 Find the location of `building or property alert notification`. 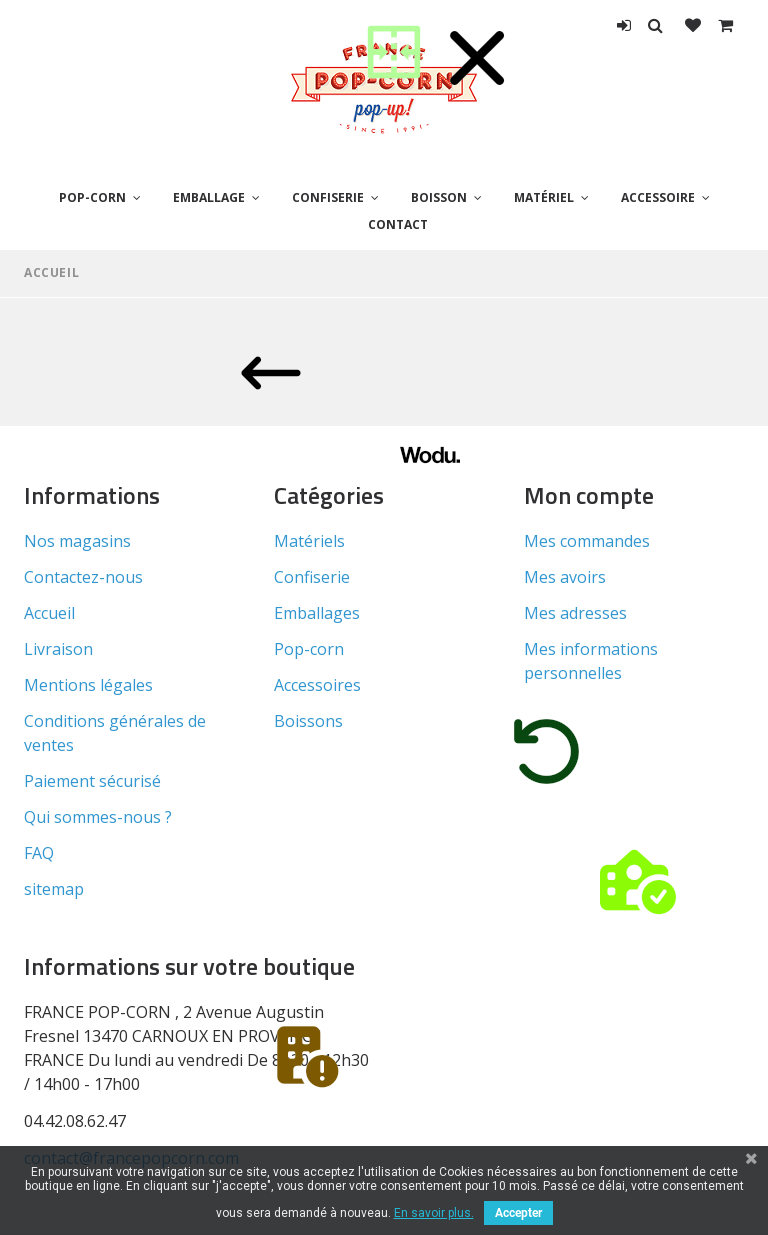

building or property alert notification is located at coordinates (306, 1055).